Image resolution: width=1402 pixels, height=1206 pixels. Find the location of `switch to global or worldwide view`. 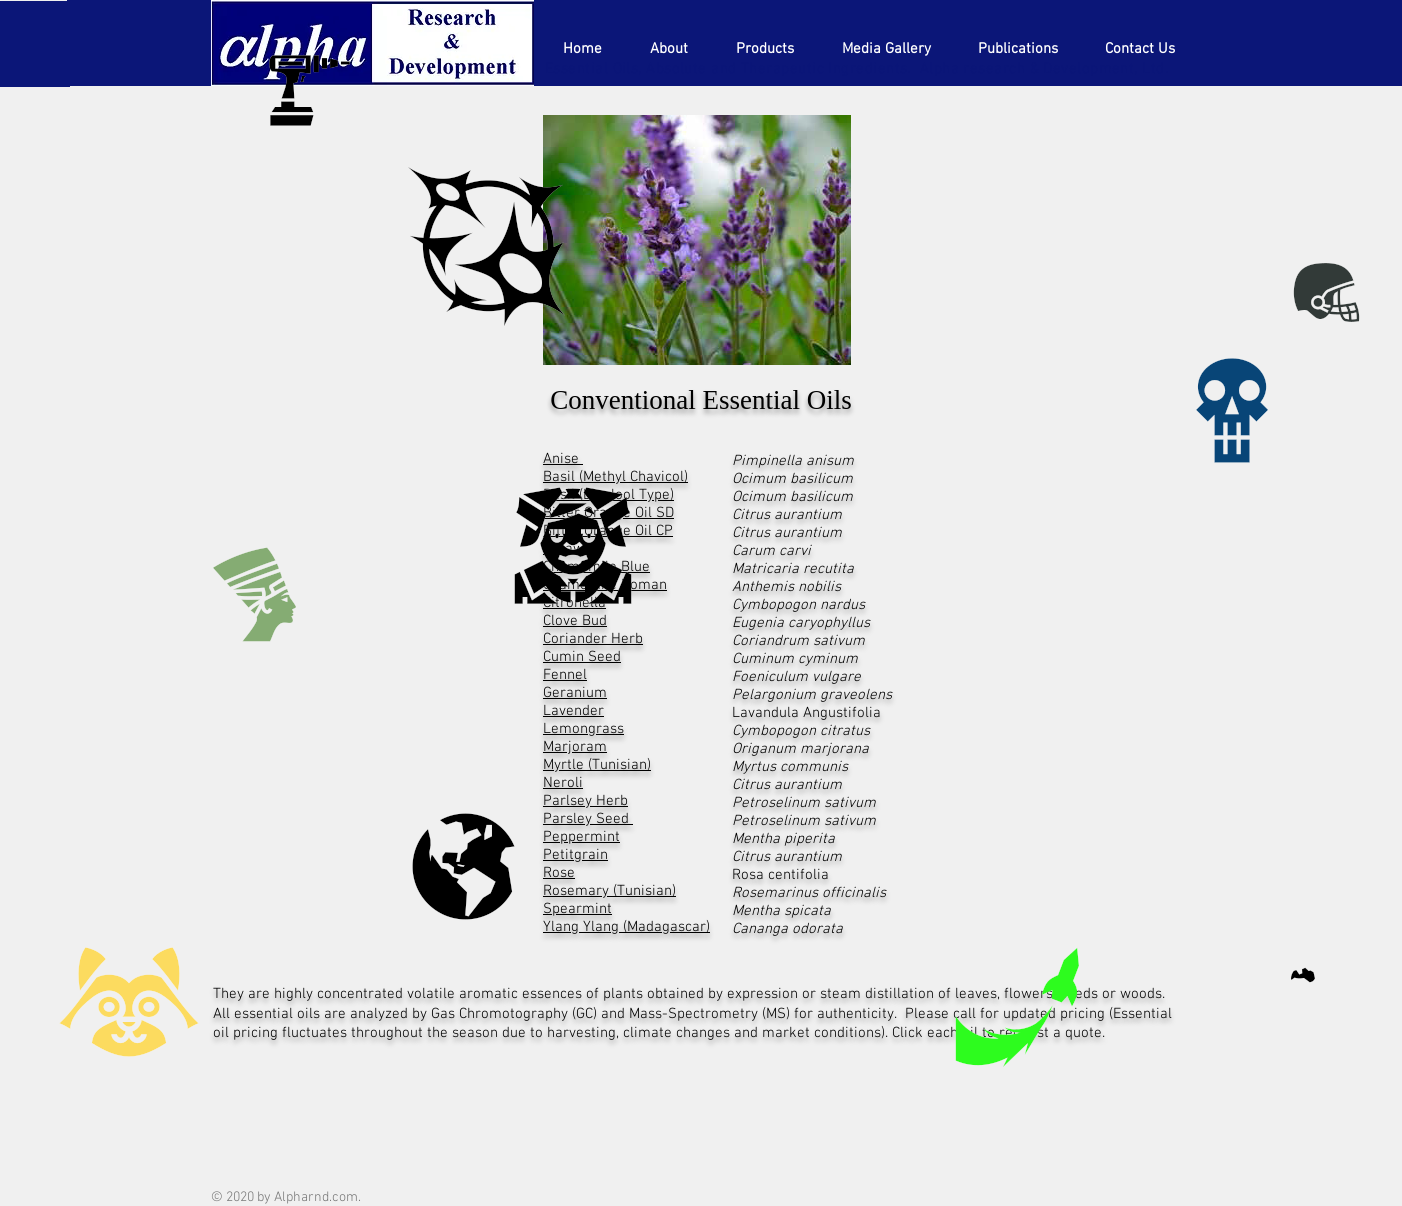

switch to global or worldwide view is located at coordinates (465, 866).